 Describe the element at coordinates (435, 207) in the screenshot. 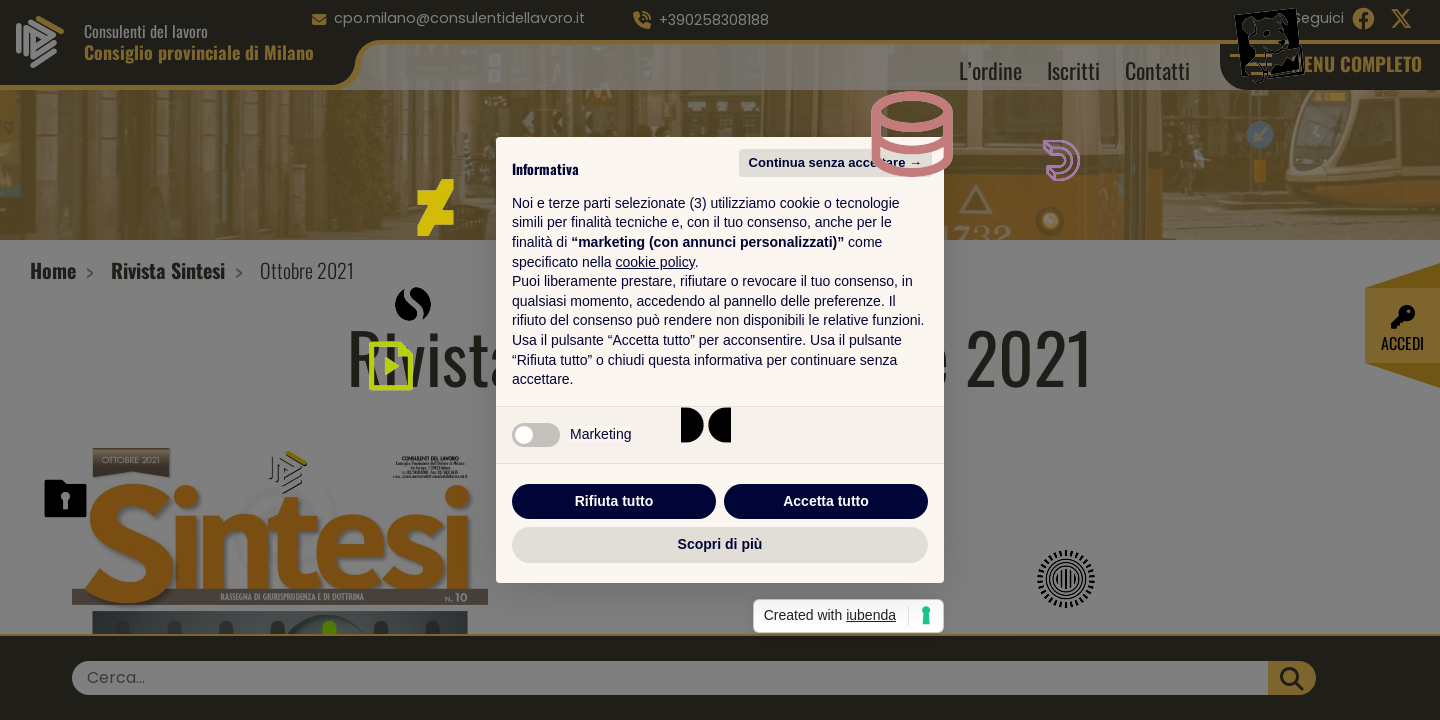

I see `visit deviantart profile or page` at that location.